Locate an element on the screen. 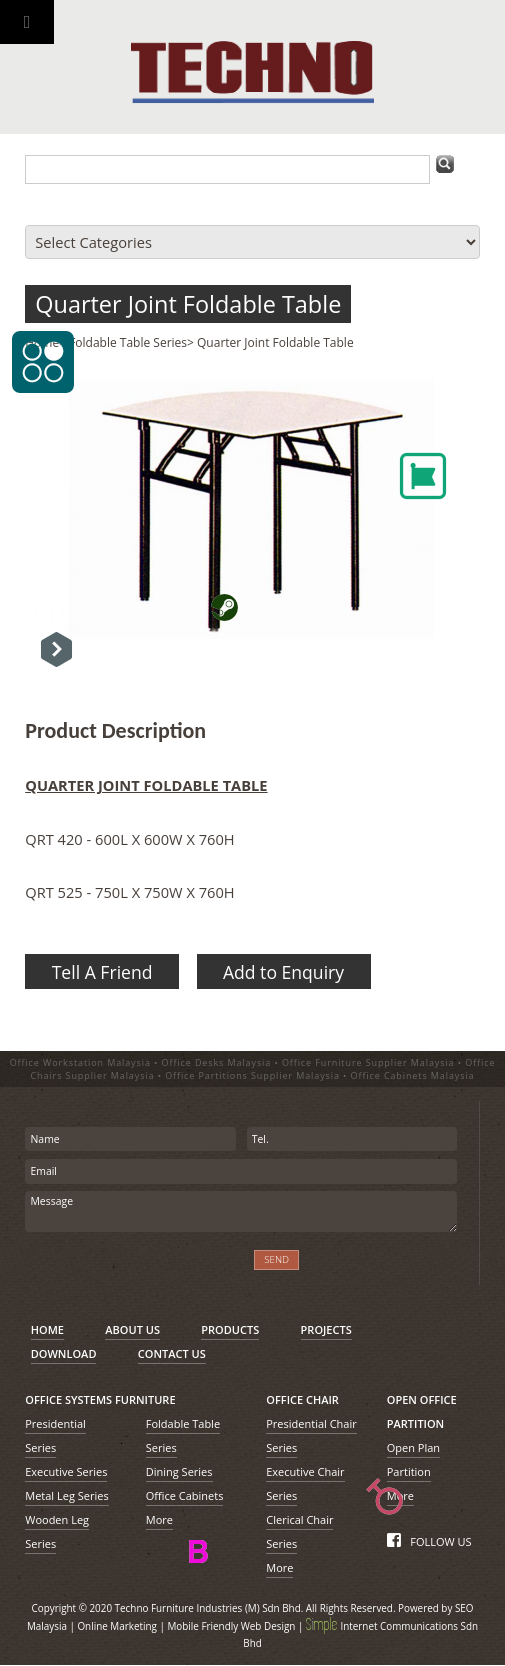  open Steam gaming platform is located at coordinates (224, 607).